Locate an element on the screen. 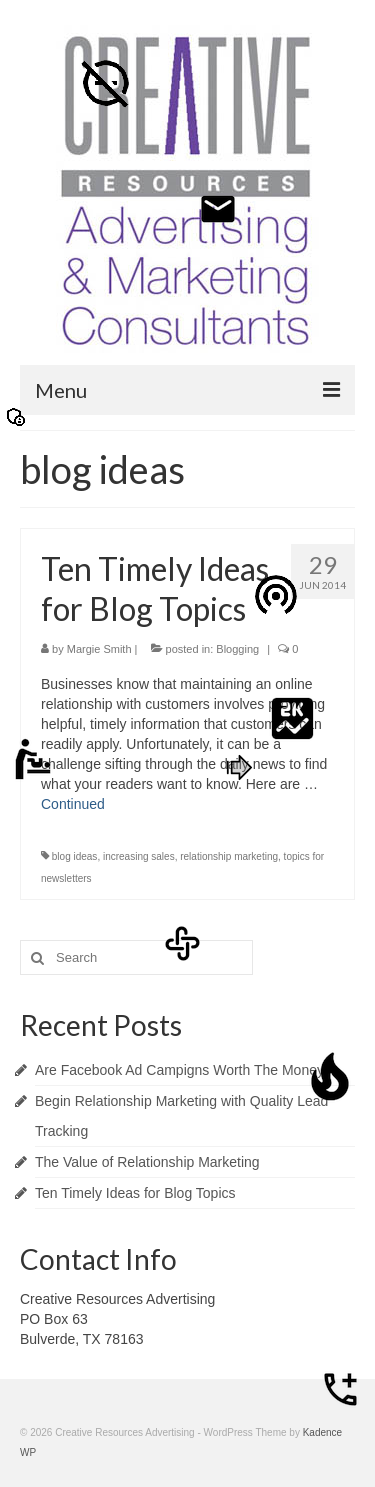  access API application settings is located at coordinates (182, 943).